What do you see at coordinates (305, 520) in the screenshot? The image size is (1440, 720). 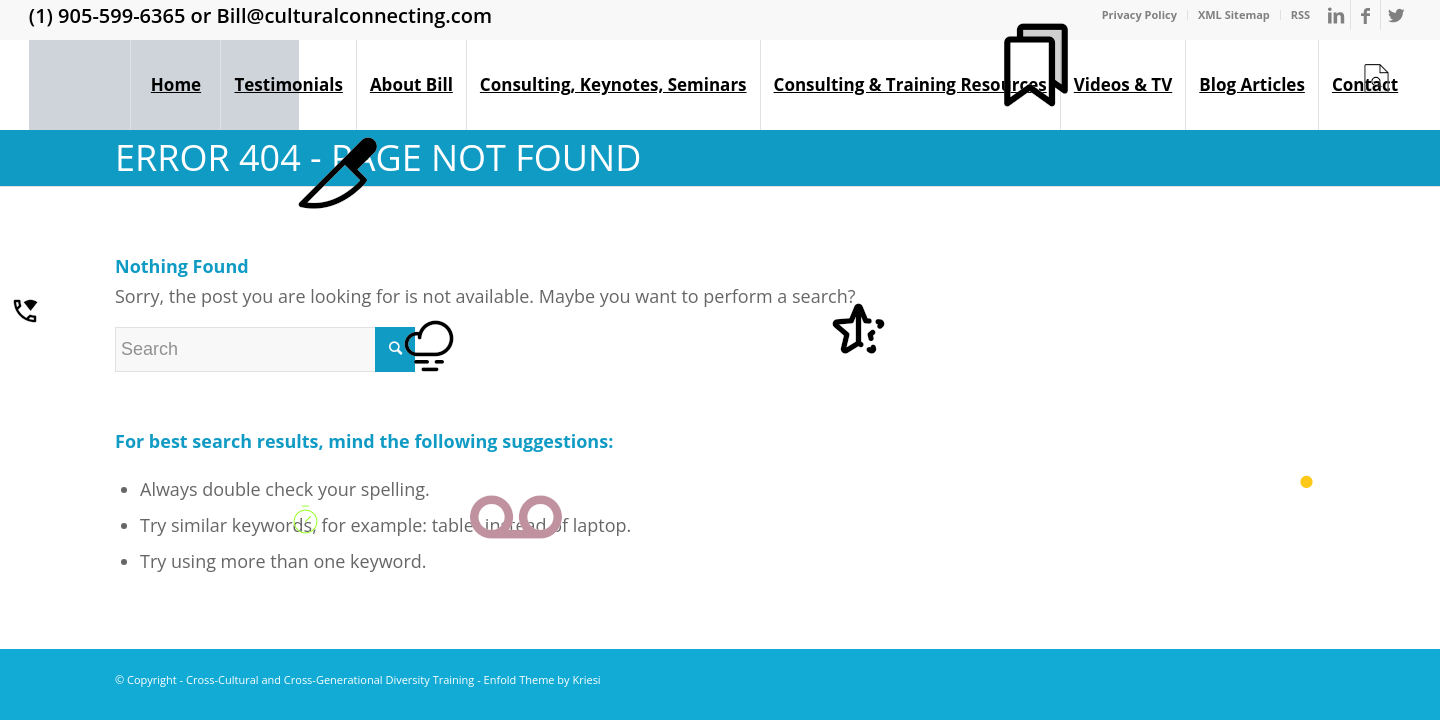 I see `set a countdown timer` at bounding box center [305, 520].